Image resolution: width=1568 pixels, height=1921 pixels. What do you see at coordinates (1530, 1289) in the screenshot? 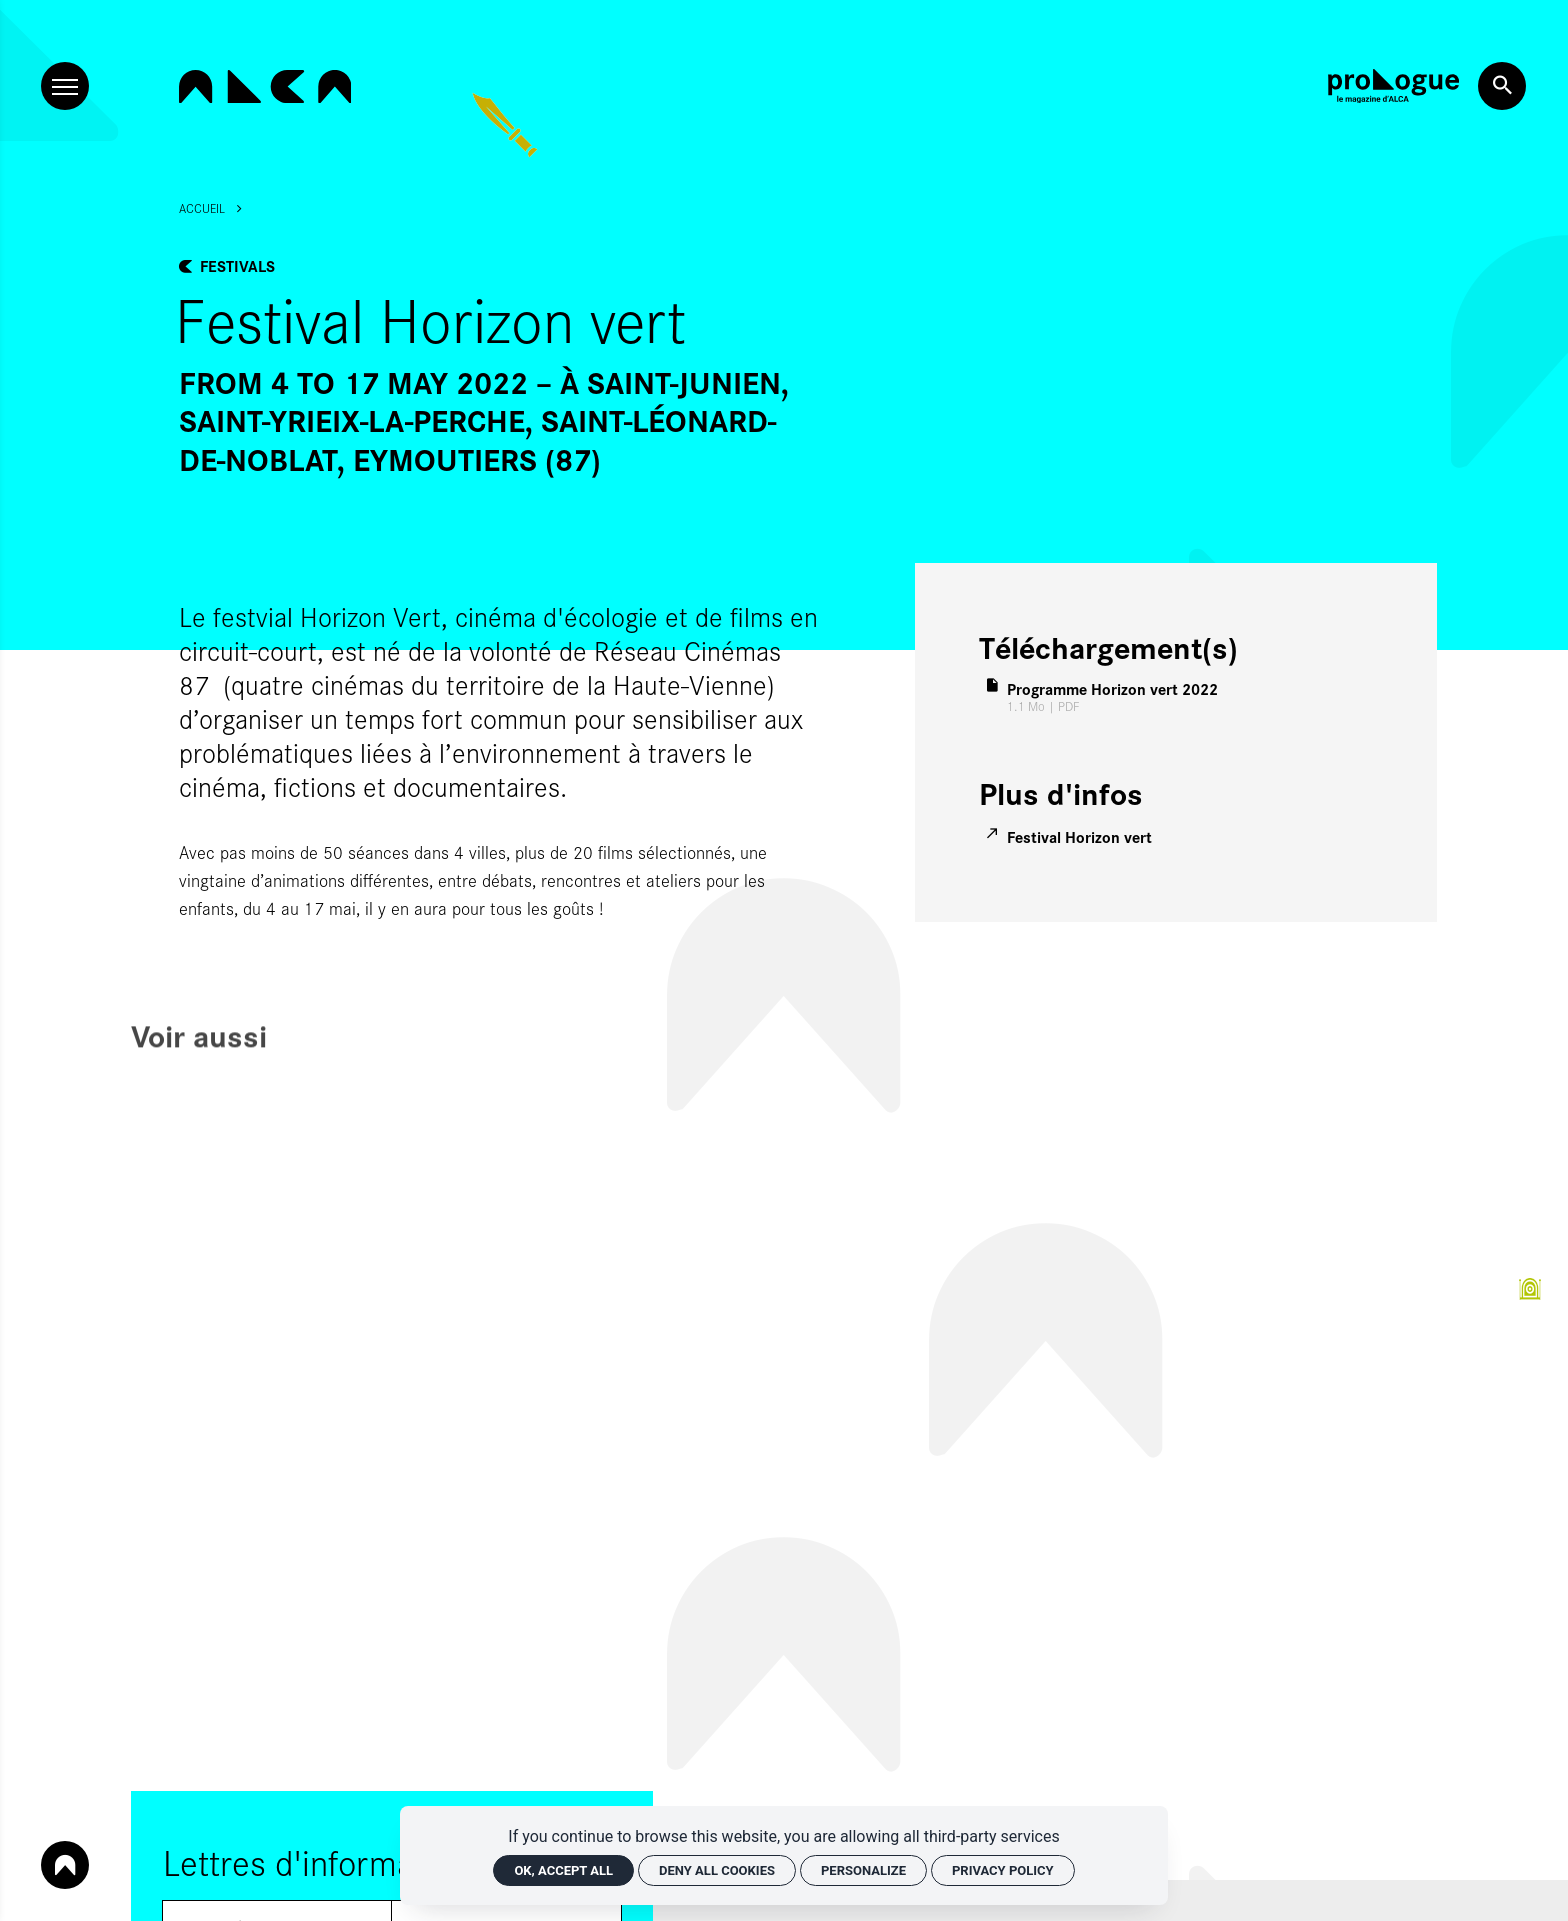
I see `access music or audio player` at bounding box center [1530, 1289].